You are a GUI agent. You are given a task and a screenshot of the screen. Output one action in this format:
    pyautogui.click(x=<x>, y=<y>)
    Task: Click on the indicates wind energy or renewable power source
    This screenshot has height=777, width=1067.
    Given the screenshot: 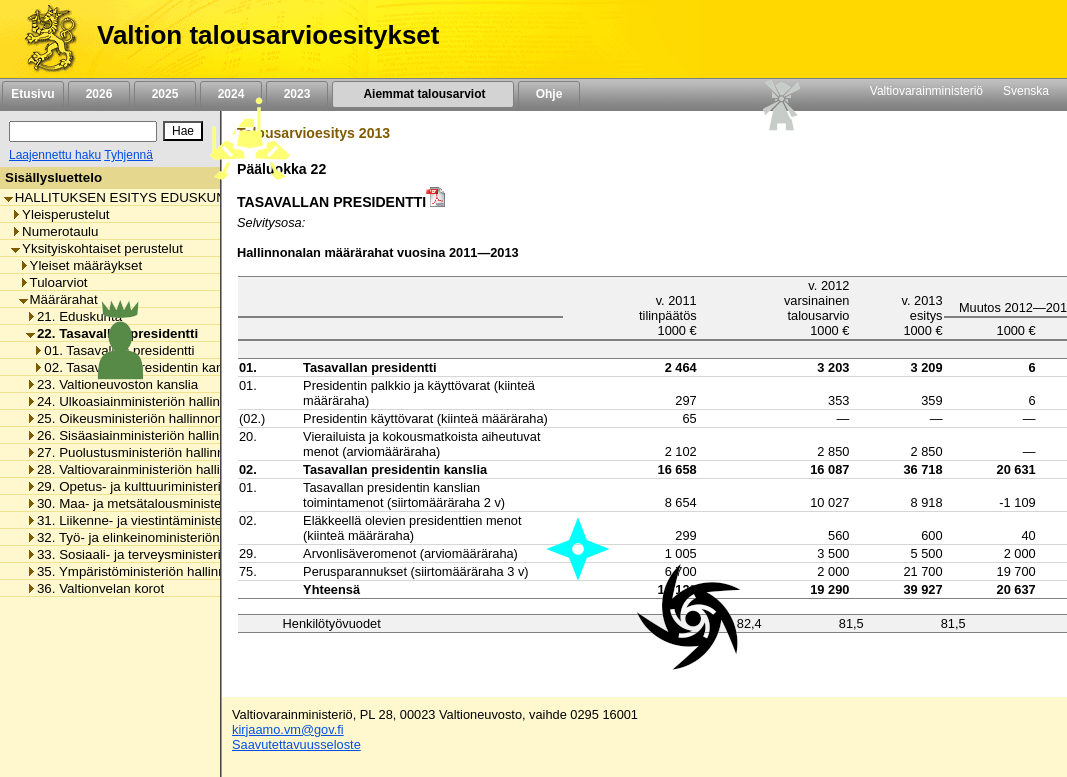 What is the action you would take?
    pyautogui.click(x=781, y=105)
    